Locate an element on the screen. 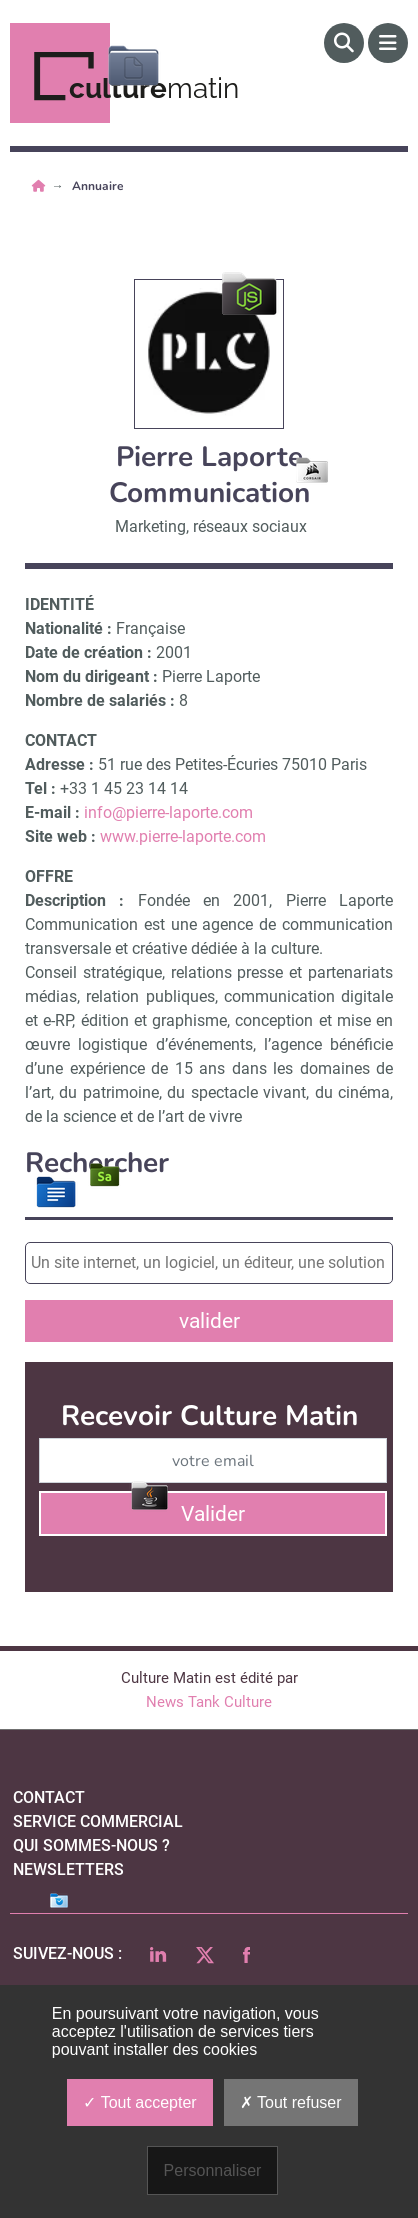 This screenshot has height=2218, width=418. folder containing node.js project files is located at coordinates (249, 295).